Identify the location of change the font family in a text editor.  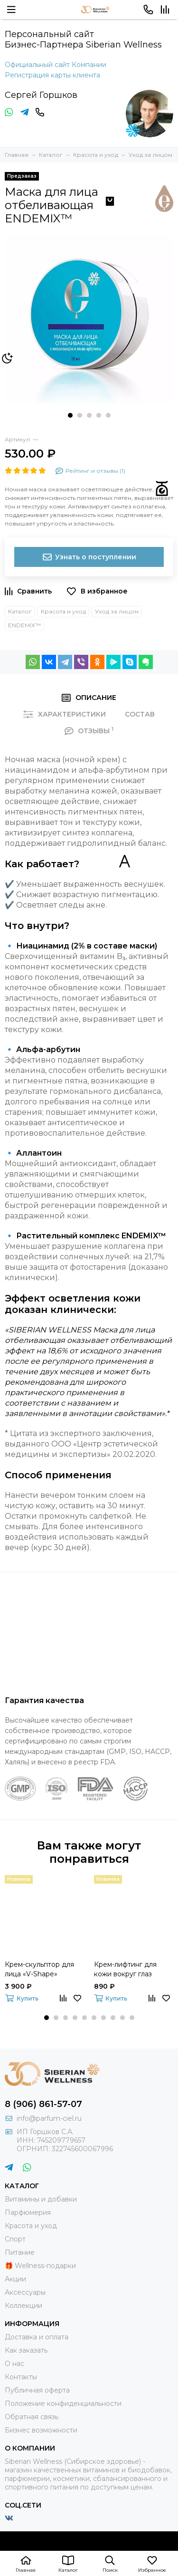
(124, 861).